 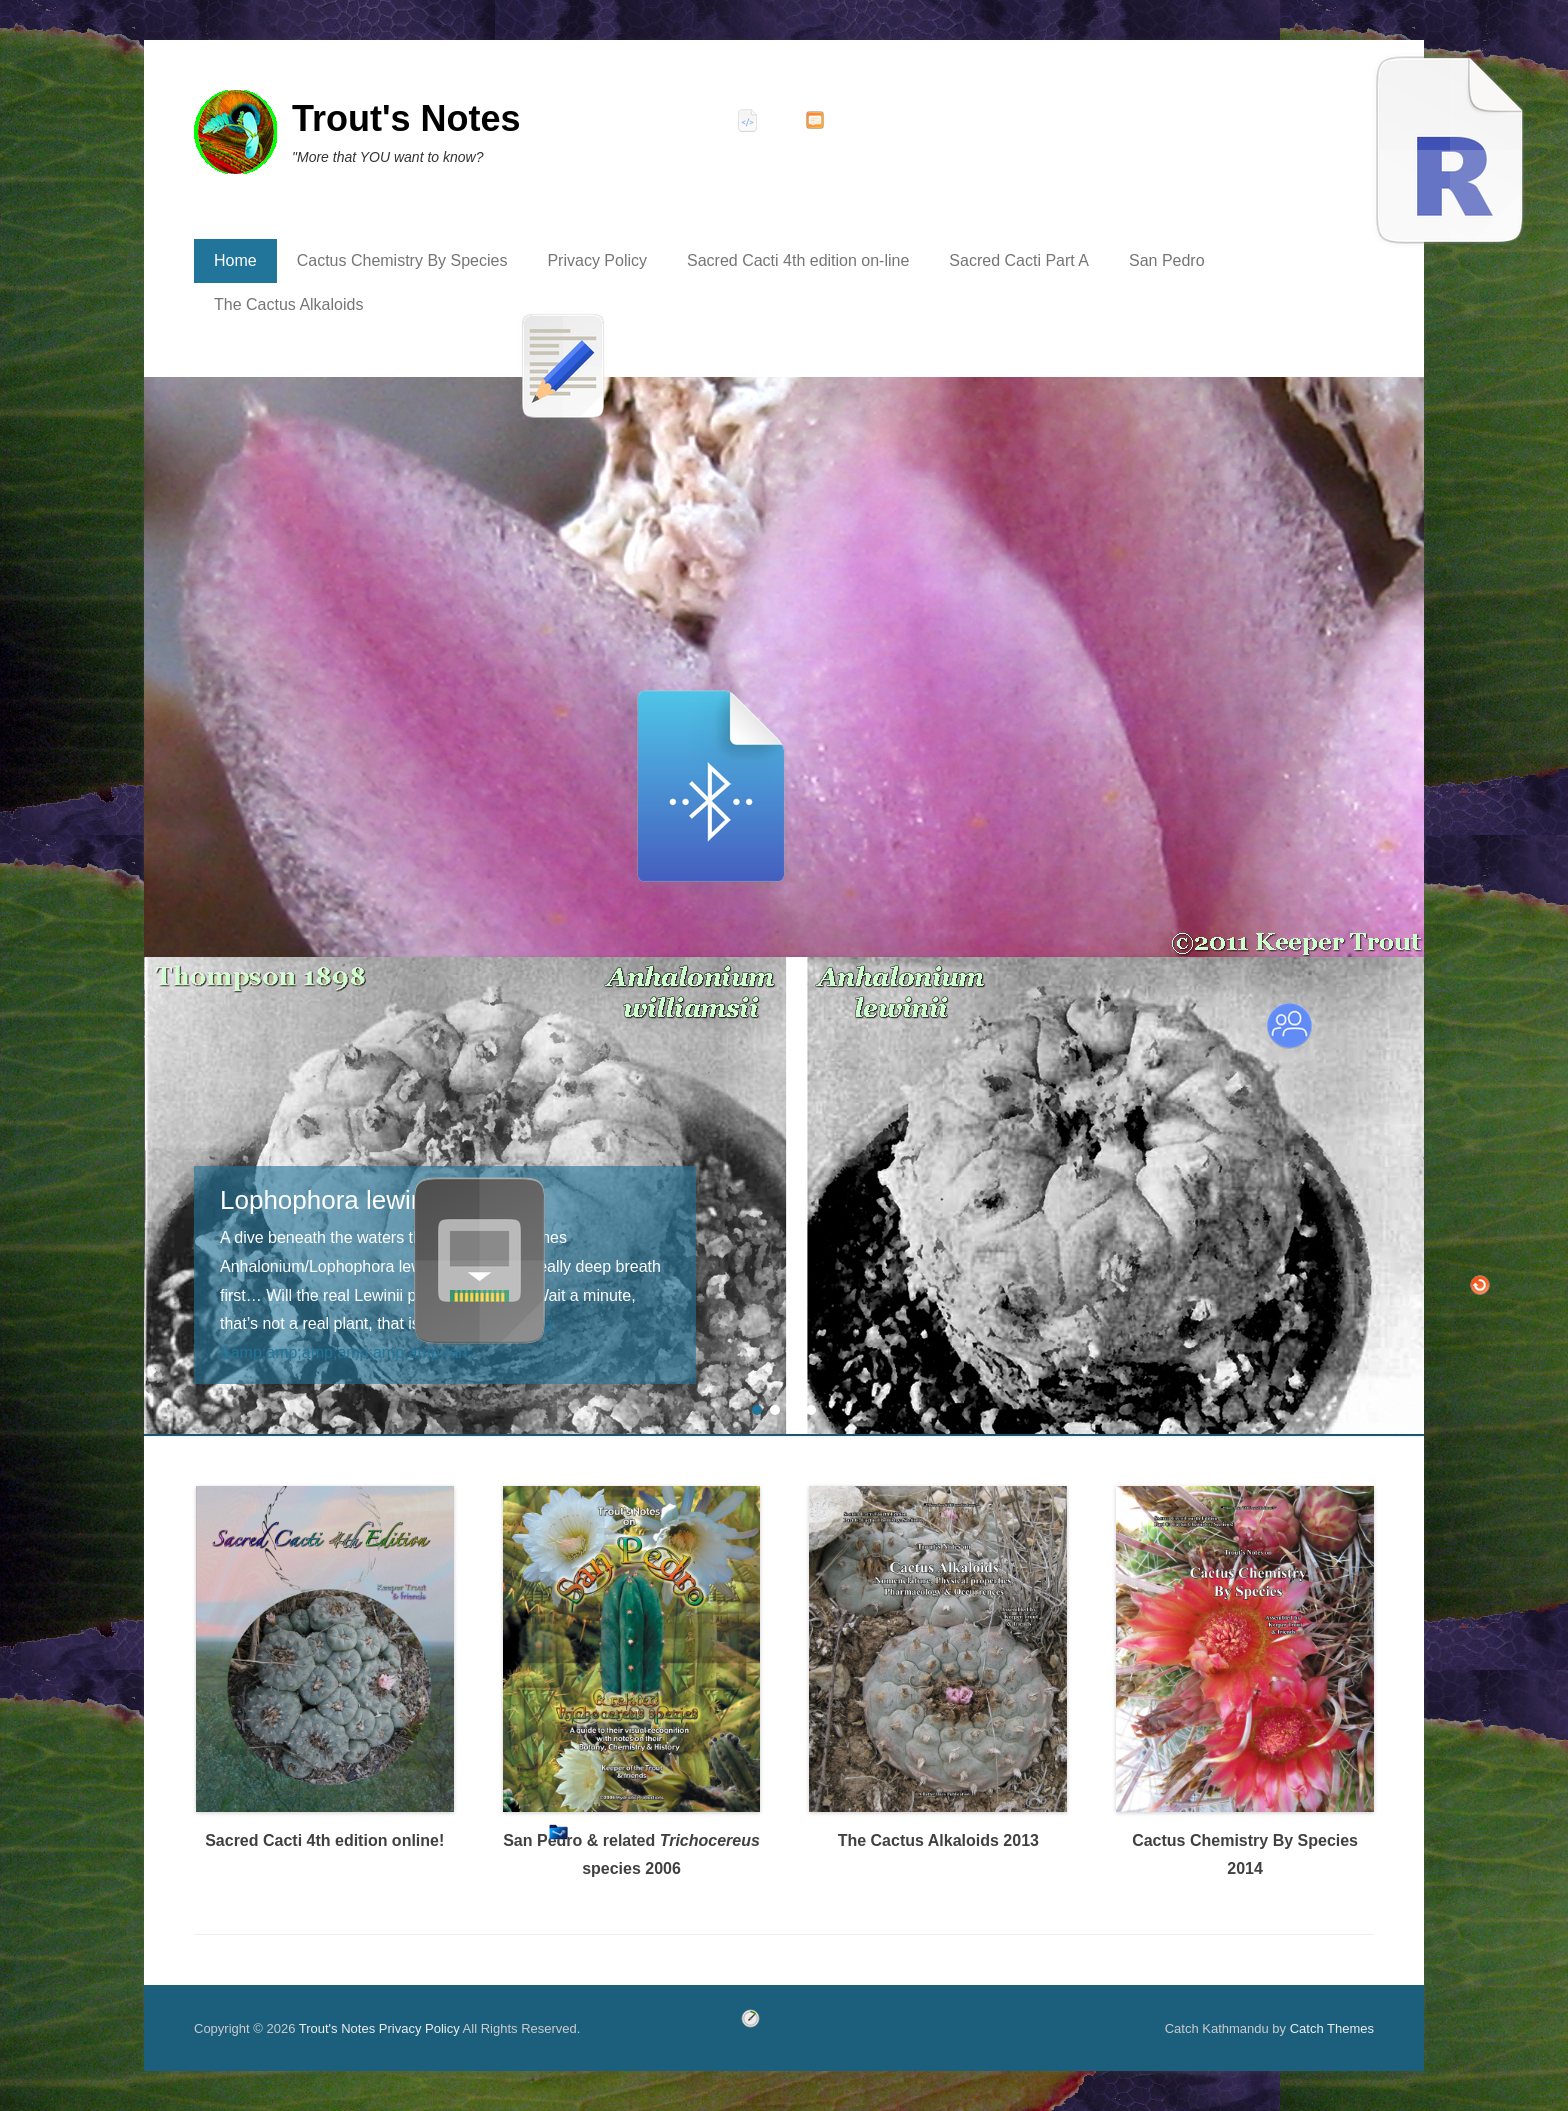 I want to click on open your Steam games folder, so click(x=558, y=1832).